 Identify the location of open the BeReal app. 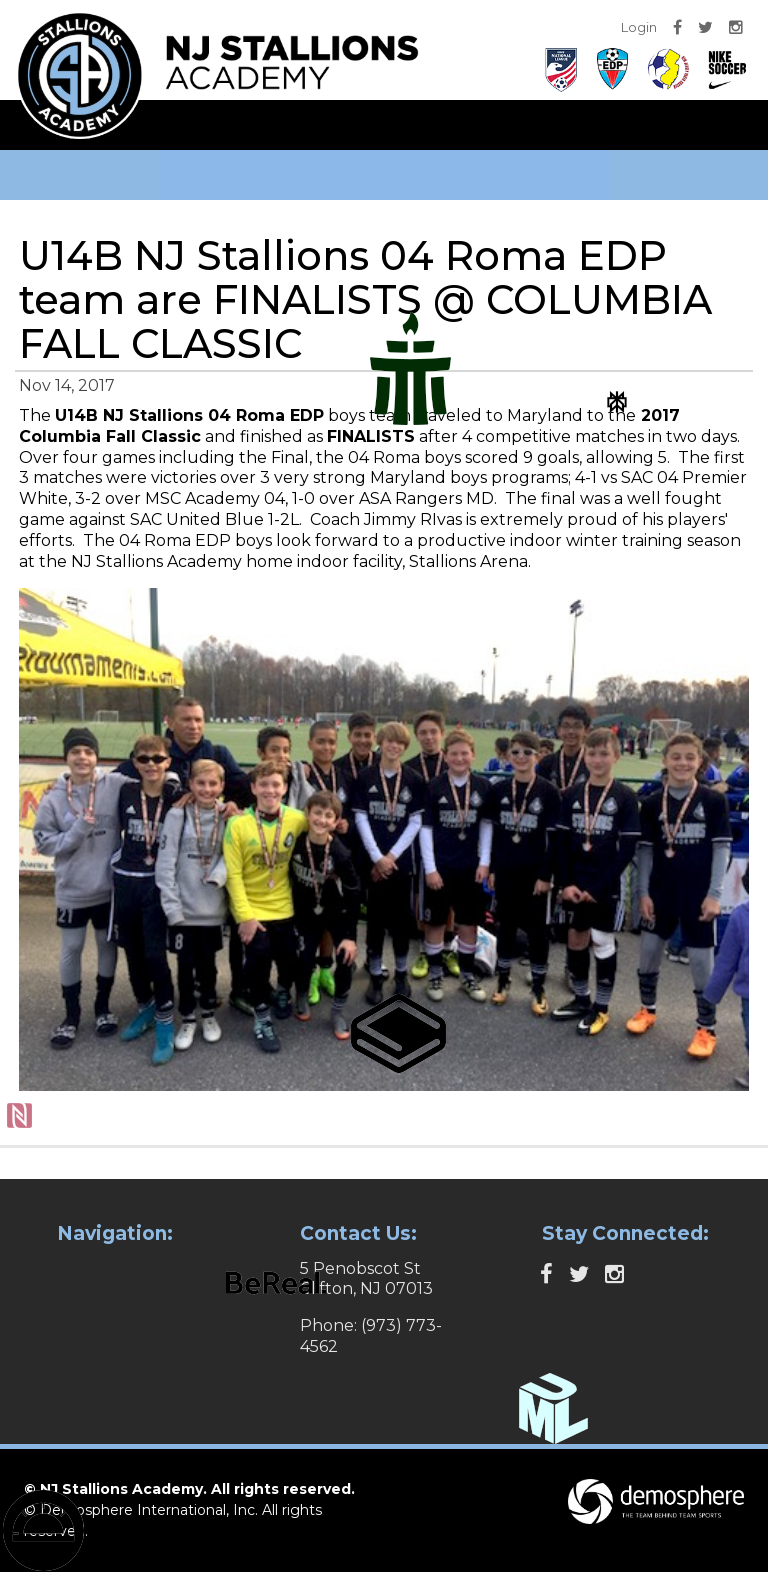
(276, 1283).